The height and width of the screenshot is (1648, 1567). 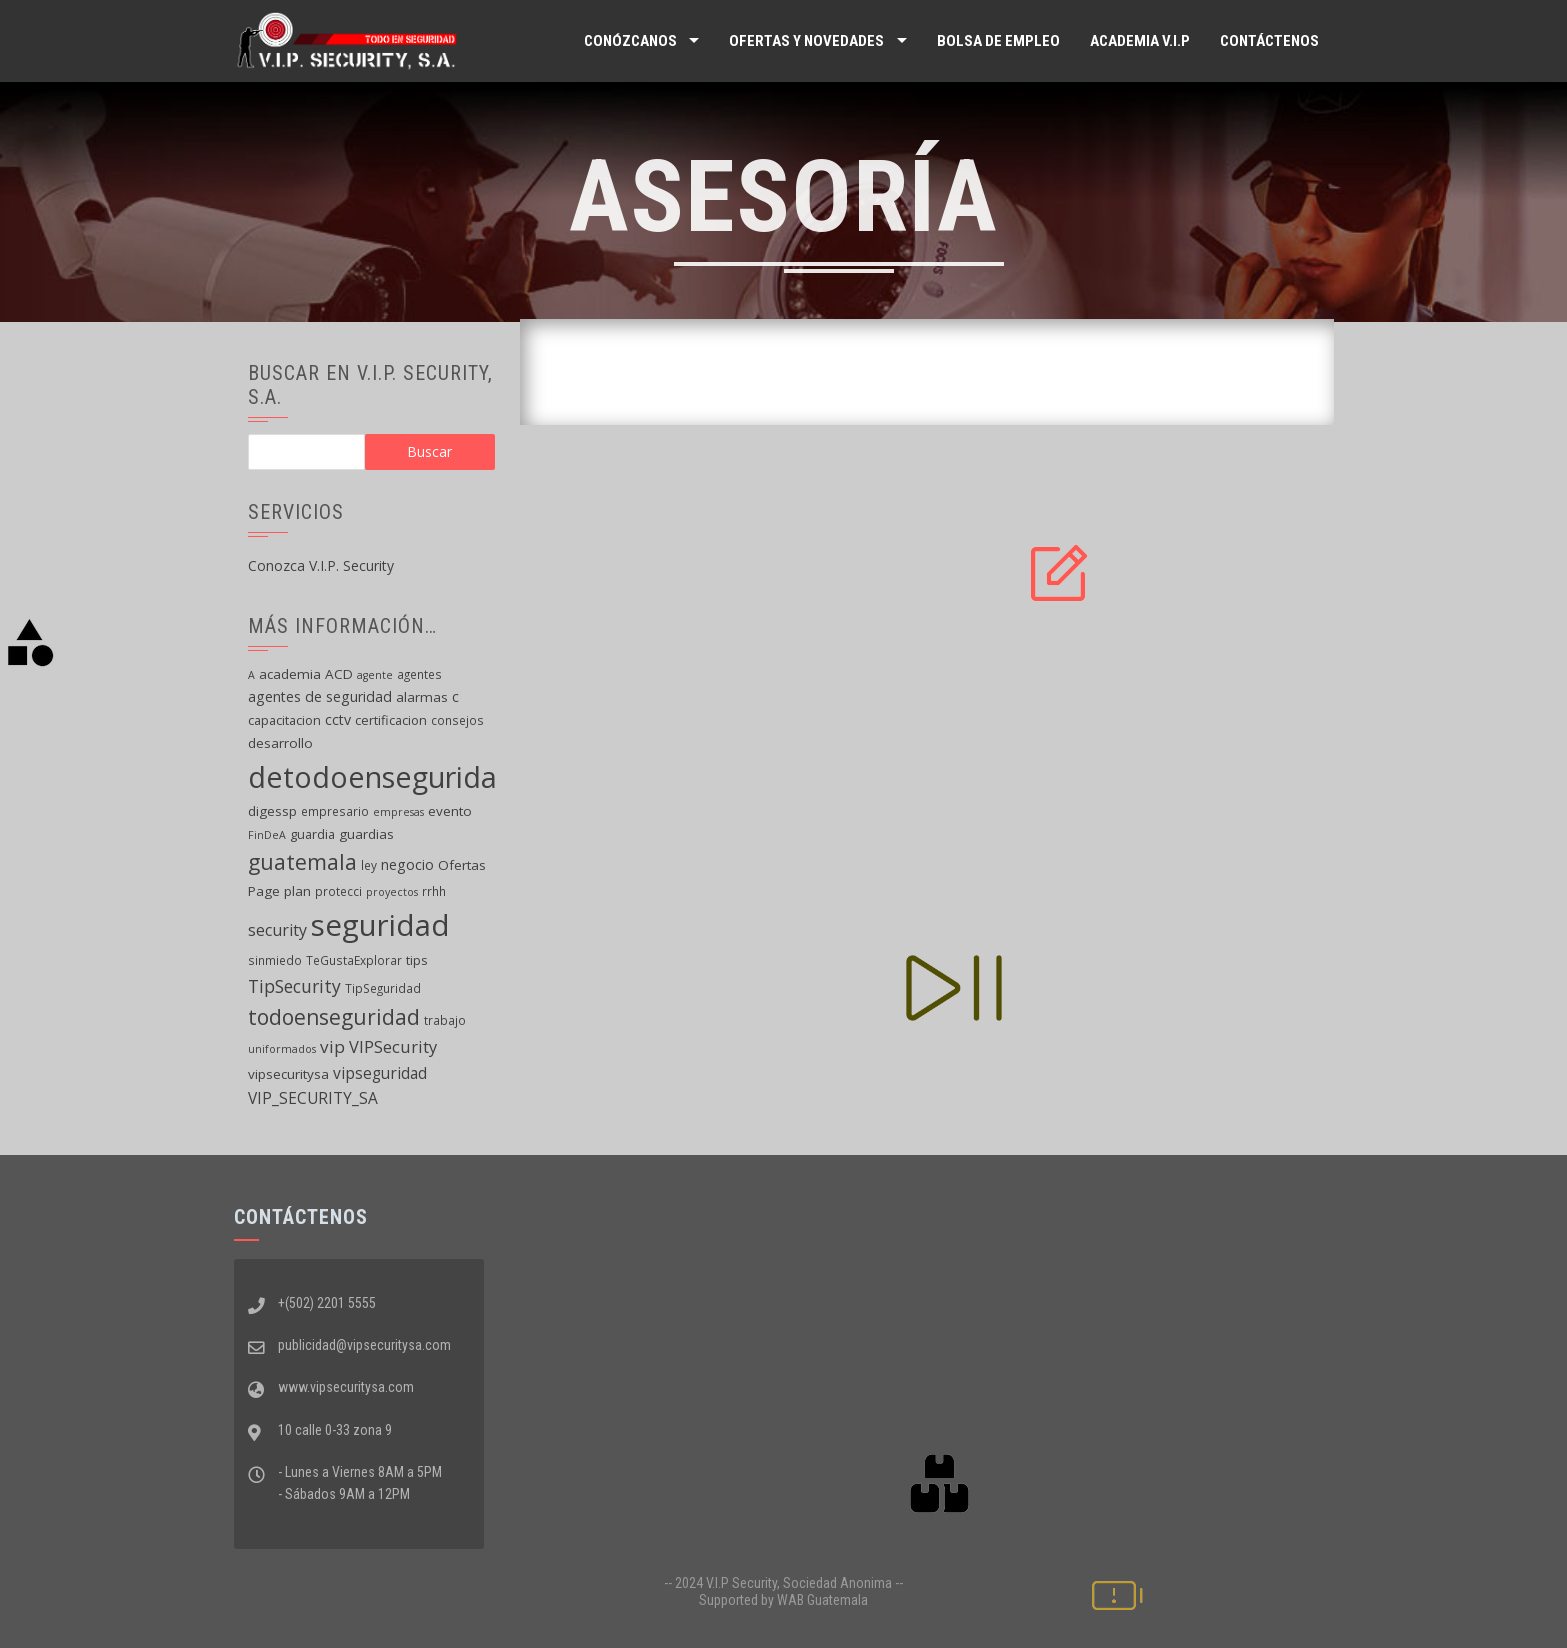 I want to click on compose a new note, so click(x=1058, y=574).